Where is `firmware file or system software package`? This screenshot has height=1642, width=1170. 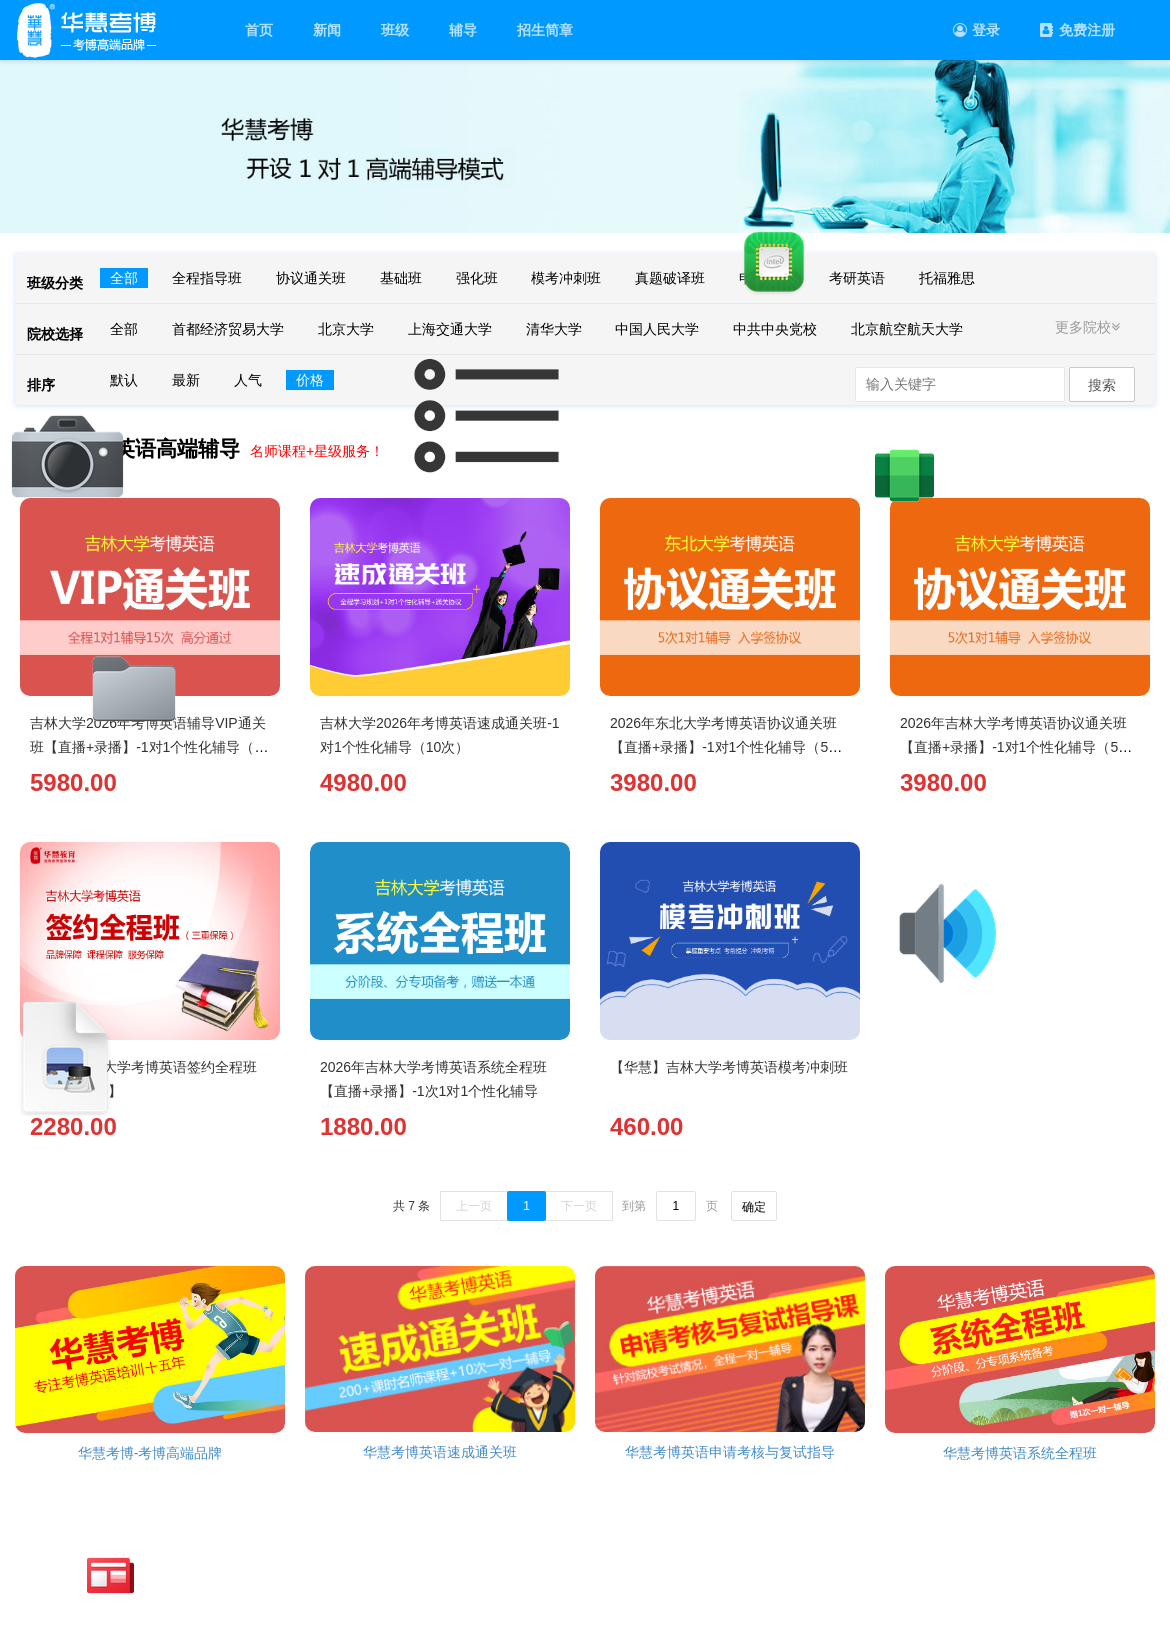 firmware file or system software package is located at coordinates (774, 263).